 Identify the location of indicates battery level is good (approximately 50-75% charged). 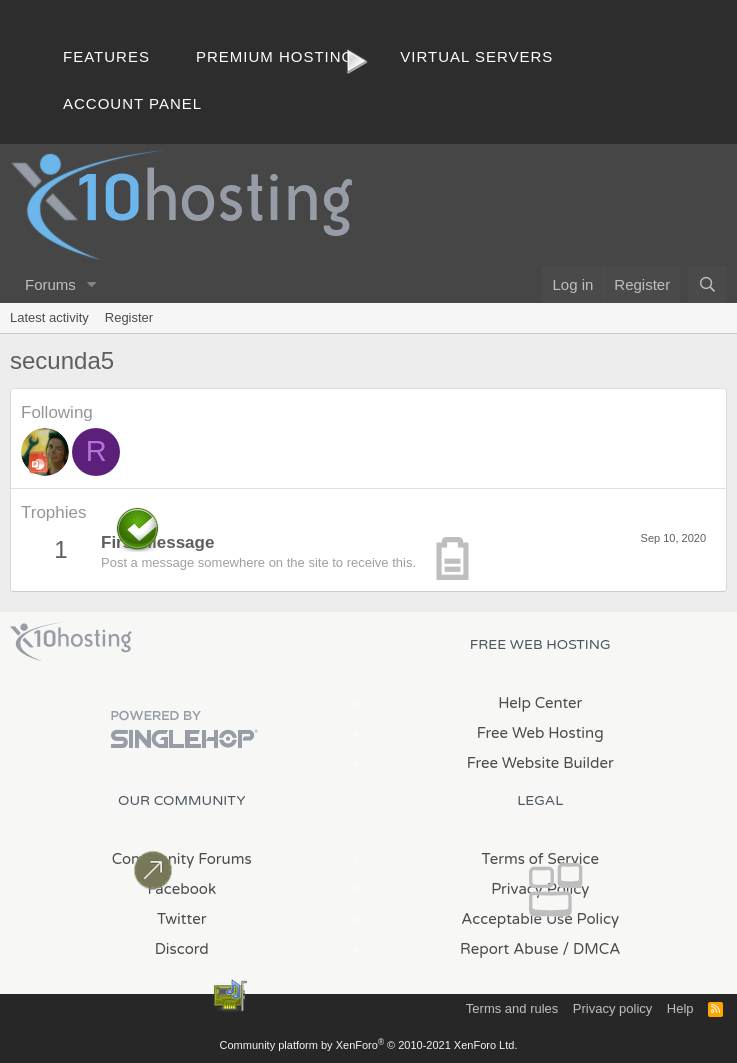
(452, 558).